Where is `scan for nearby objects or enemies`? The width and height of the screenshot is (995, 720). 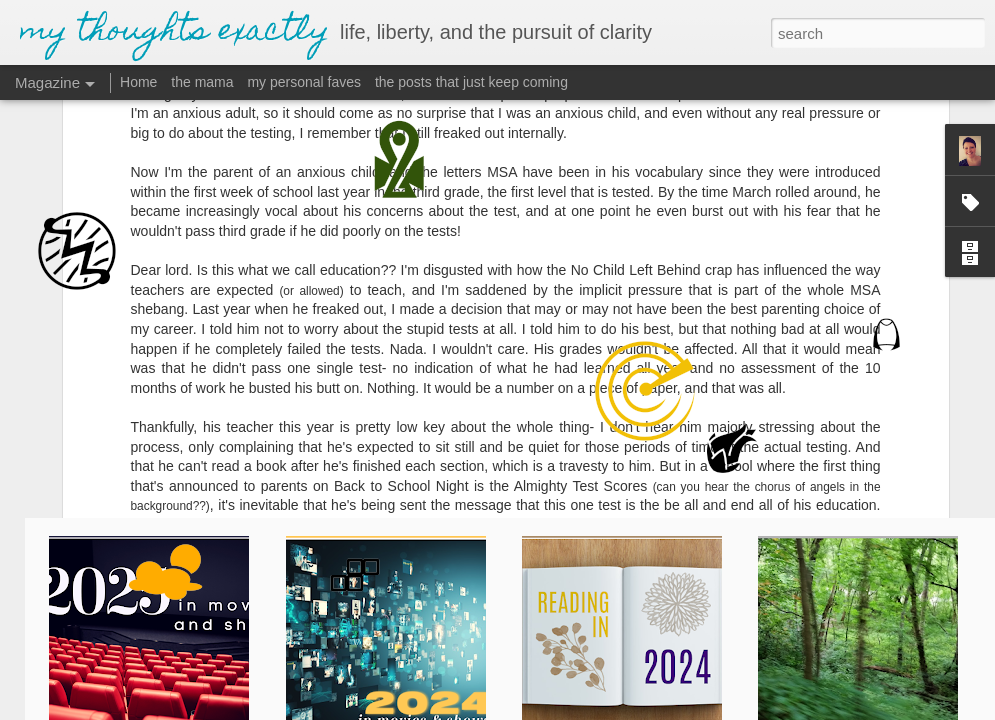
scan for nearby objects or enemies is located at coordinates (645, 391).